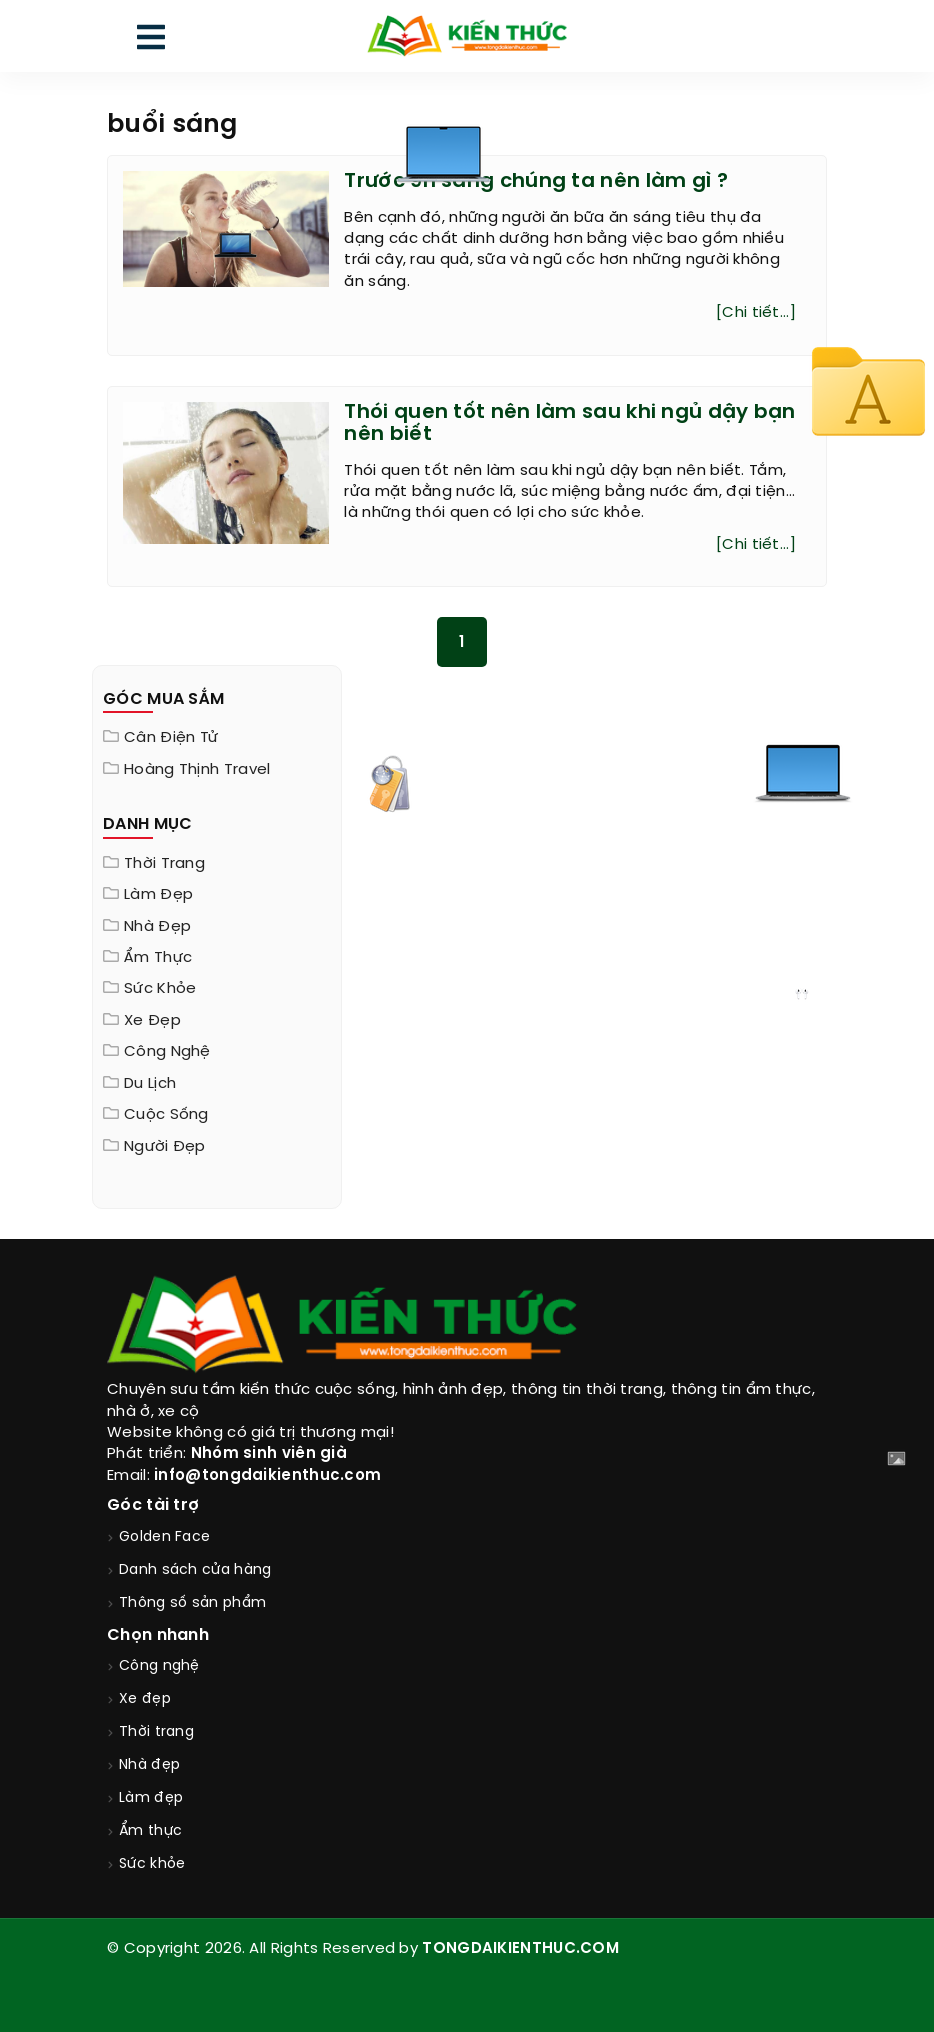 The image size is (934, 2032). Describe the element at coordinates (803, 769) in the screenshot. I see `macbook pro 15-inch device icon` at that location.